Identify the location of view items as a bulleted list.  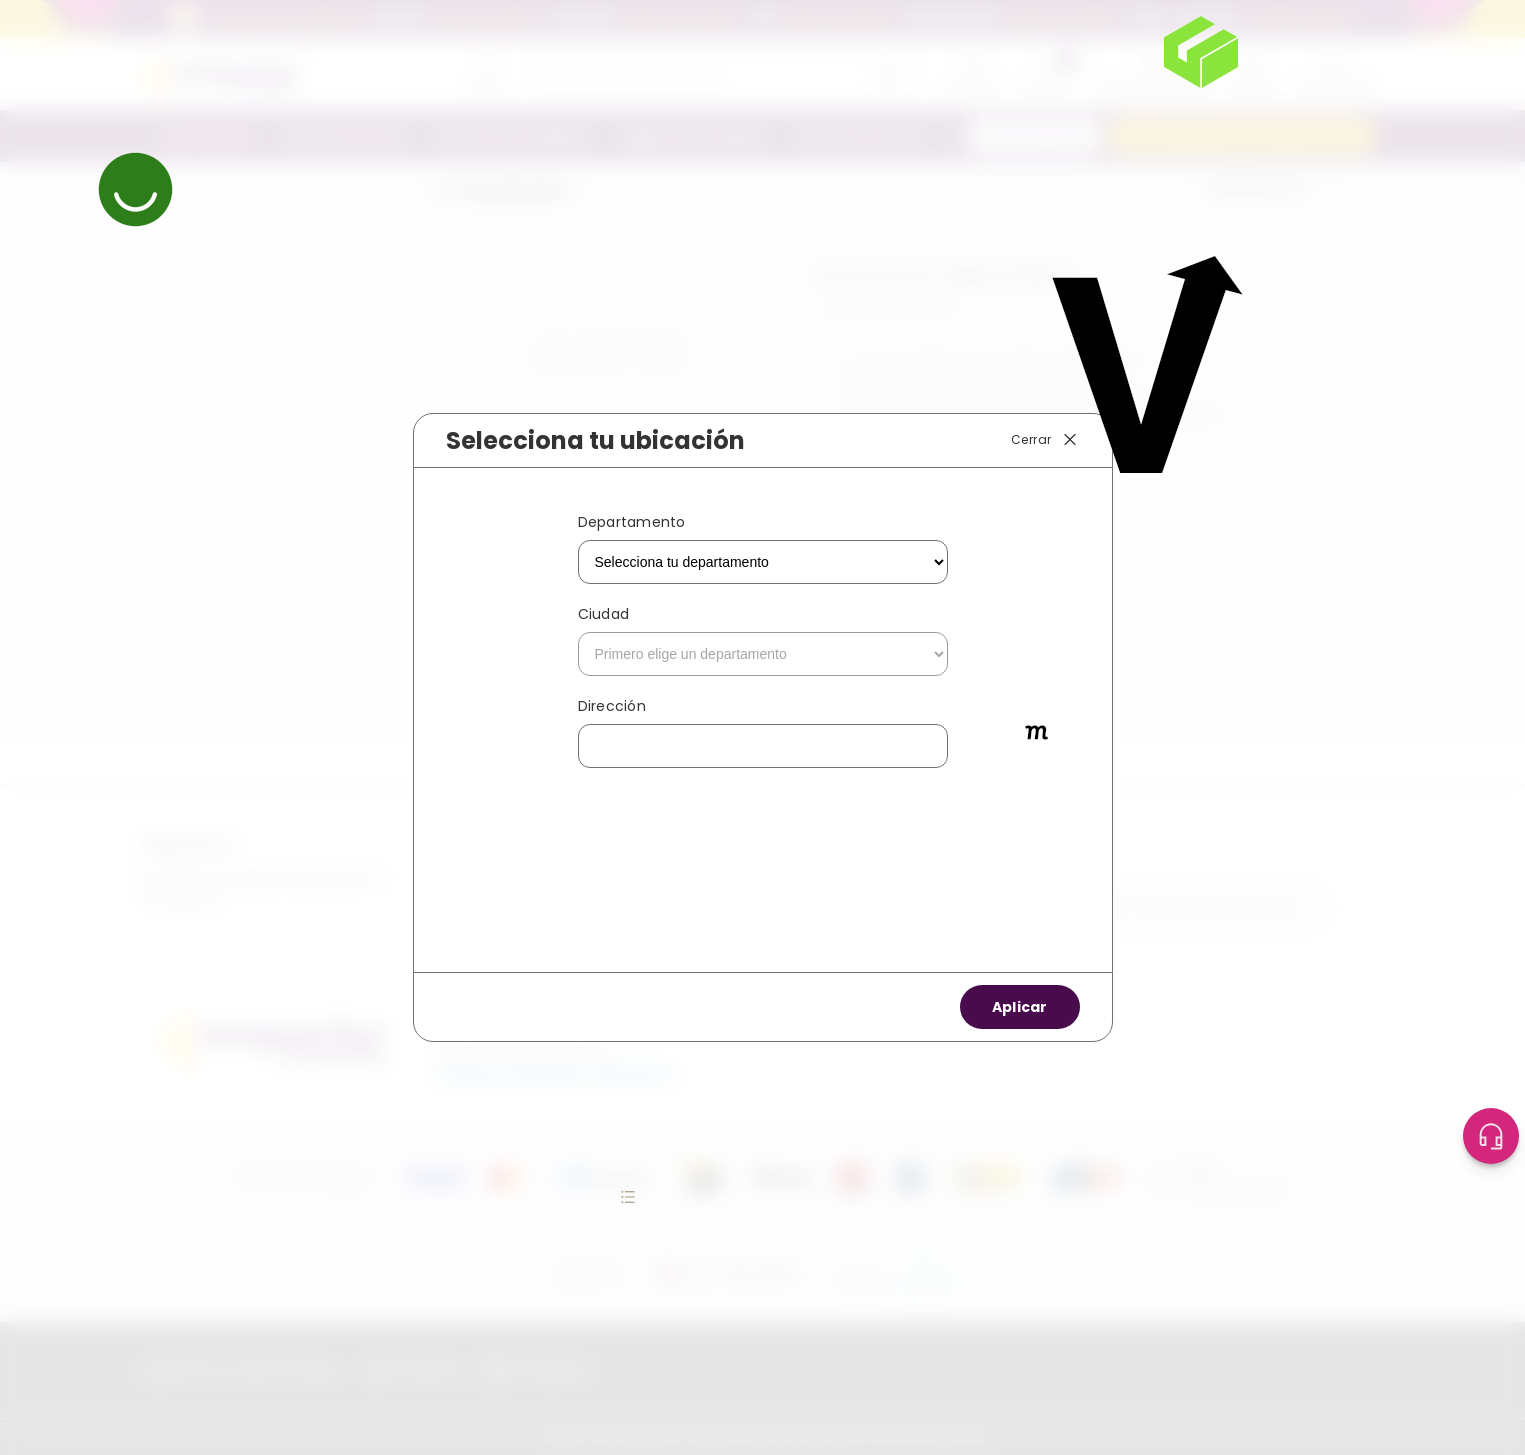
(628, 1197).